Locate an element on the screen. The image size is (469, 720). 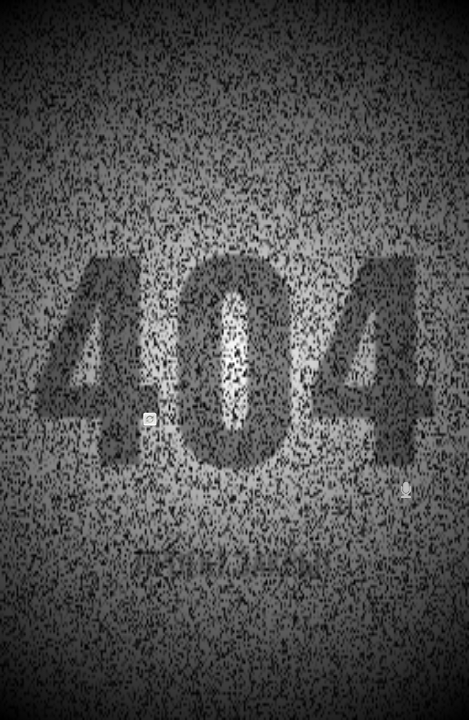
indicates content is currently syncing is located at coordinates (150, 420).